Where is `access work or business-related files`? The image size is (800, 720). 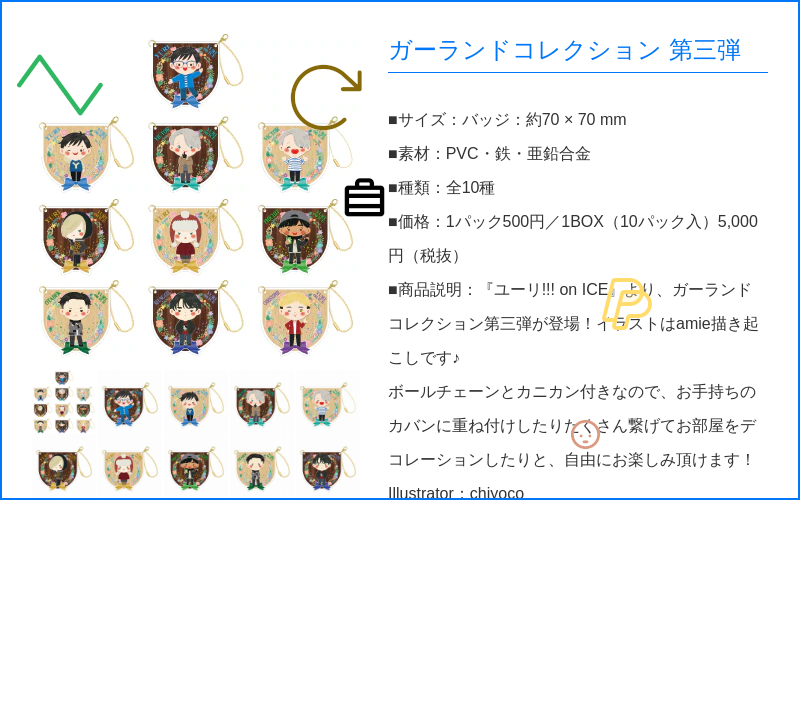 access work or business-related files is located at coordinates (364, 199).